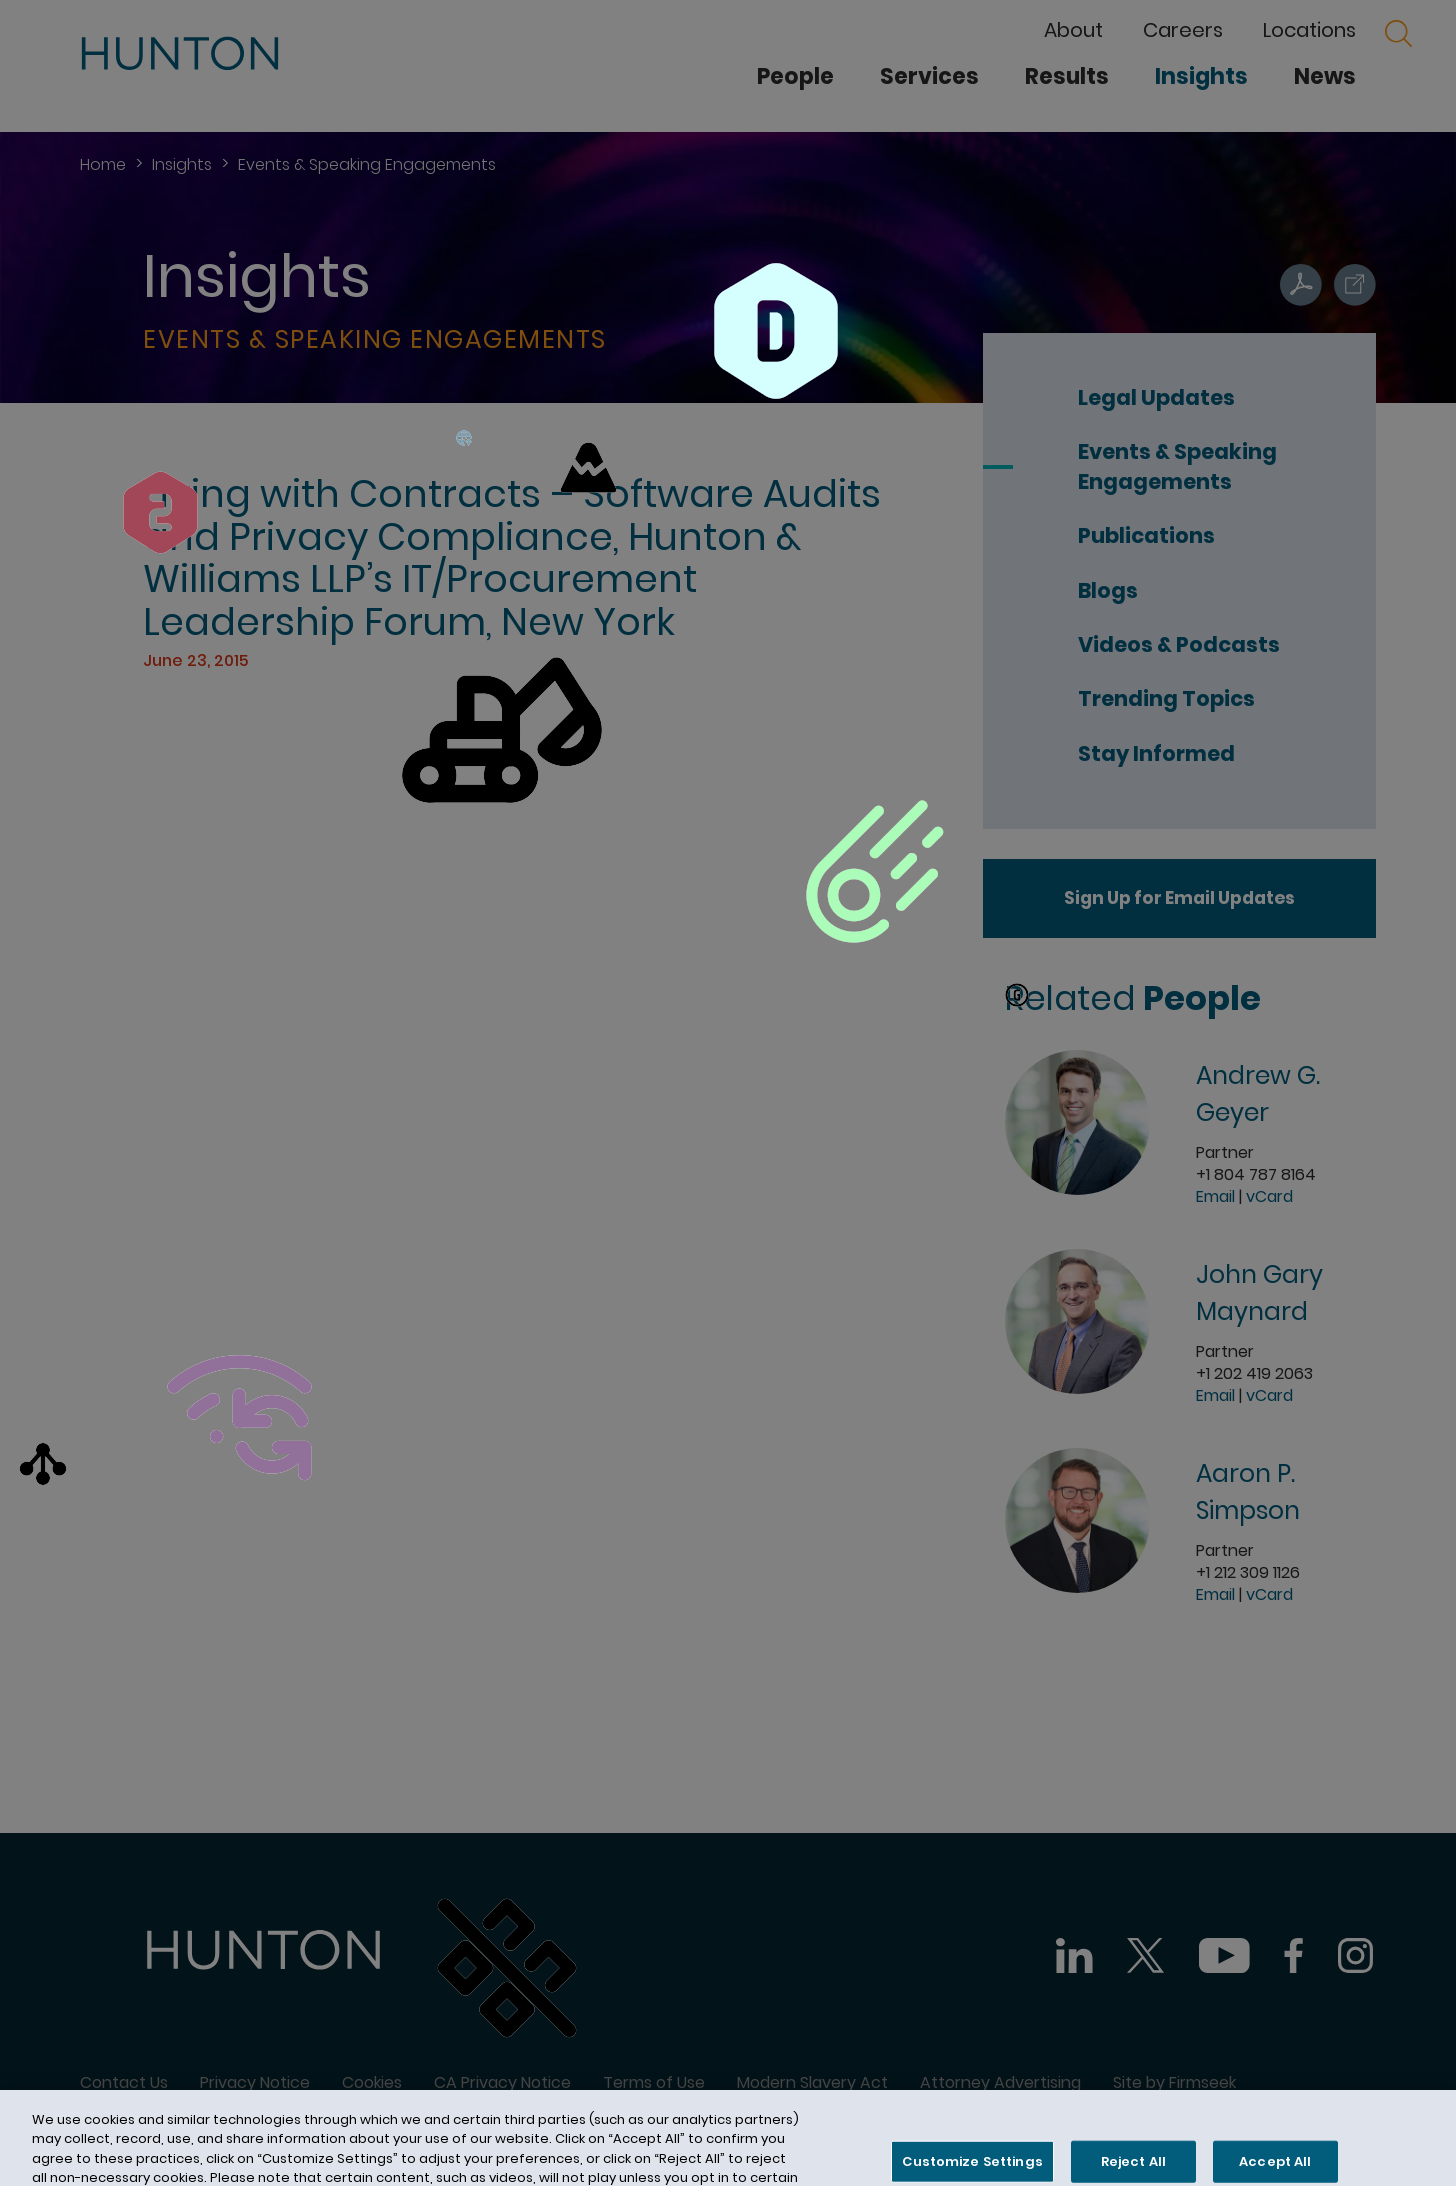  What do you see at coordinates (776, 331) in the screenshot?
I see `indicates a "D" grade or rating level` at bounding box center [776, 331].